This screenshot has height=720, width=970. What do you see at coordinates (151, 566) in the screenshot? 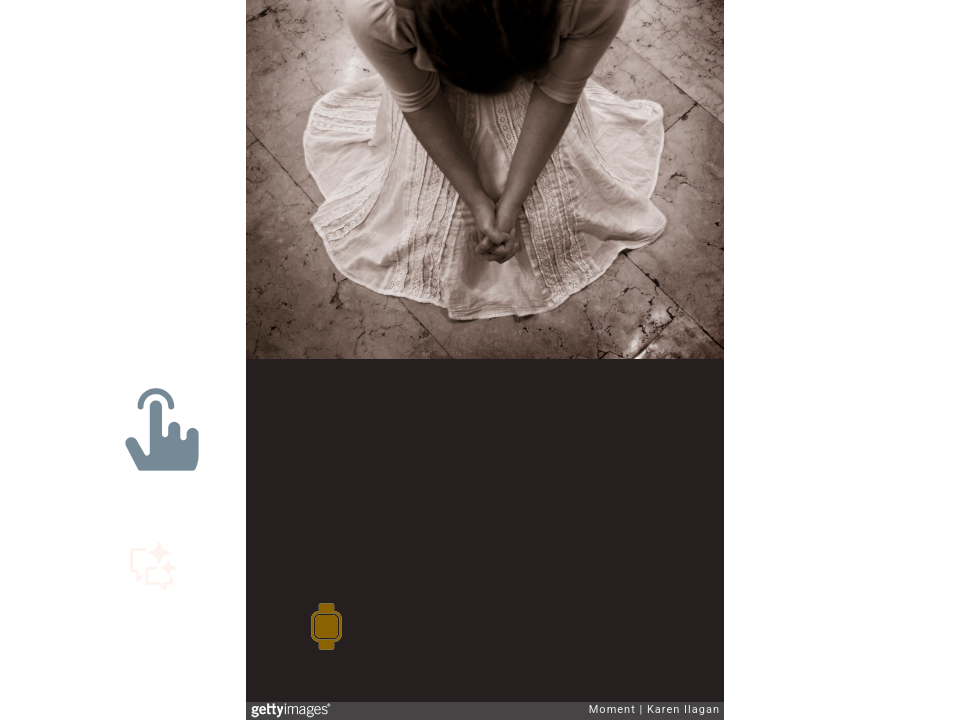
I see `start an AI-powered conversation` at bounding box center [151, 566].